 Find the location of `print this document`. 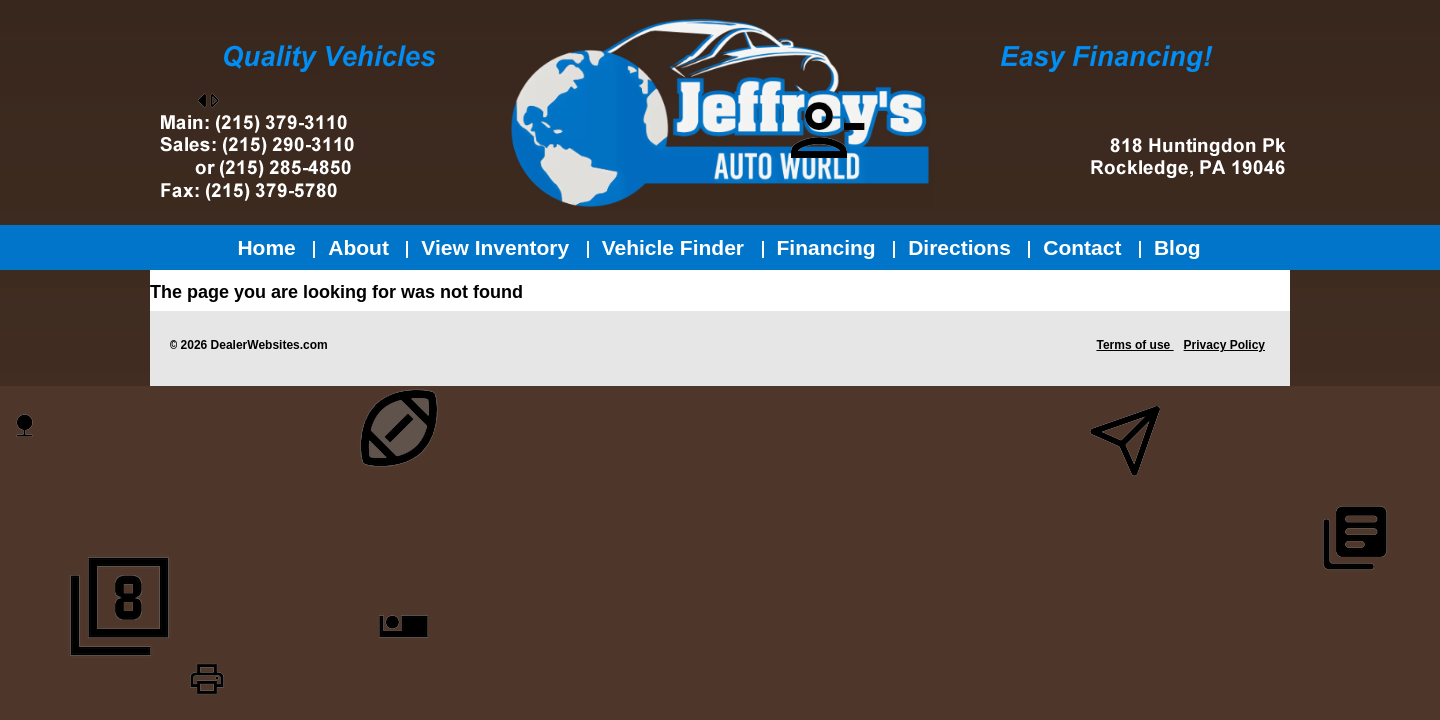

print this document is located at coordinates (207, 679).